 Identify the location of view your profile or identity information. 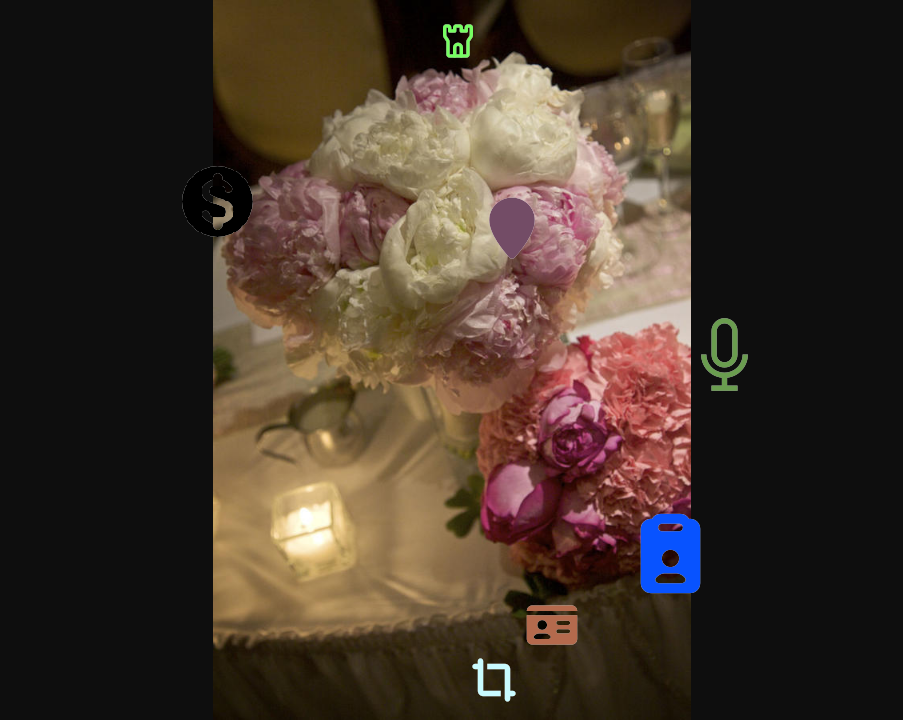
(552, 625).